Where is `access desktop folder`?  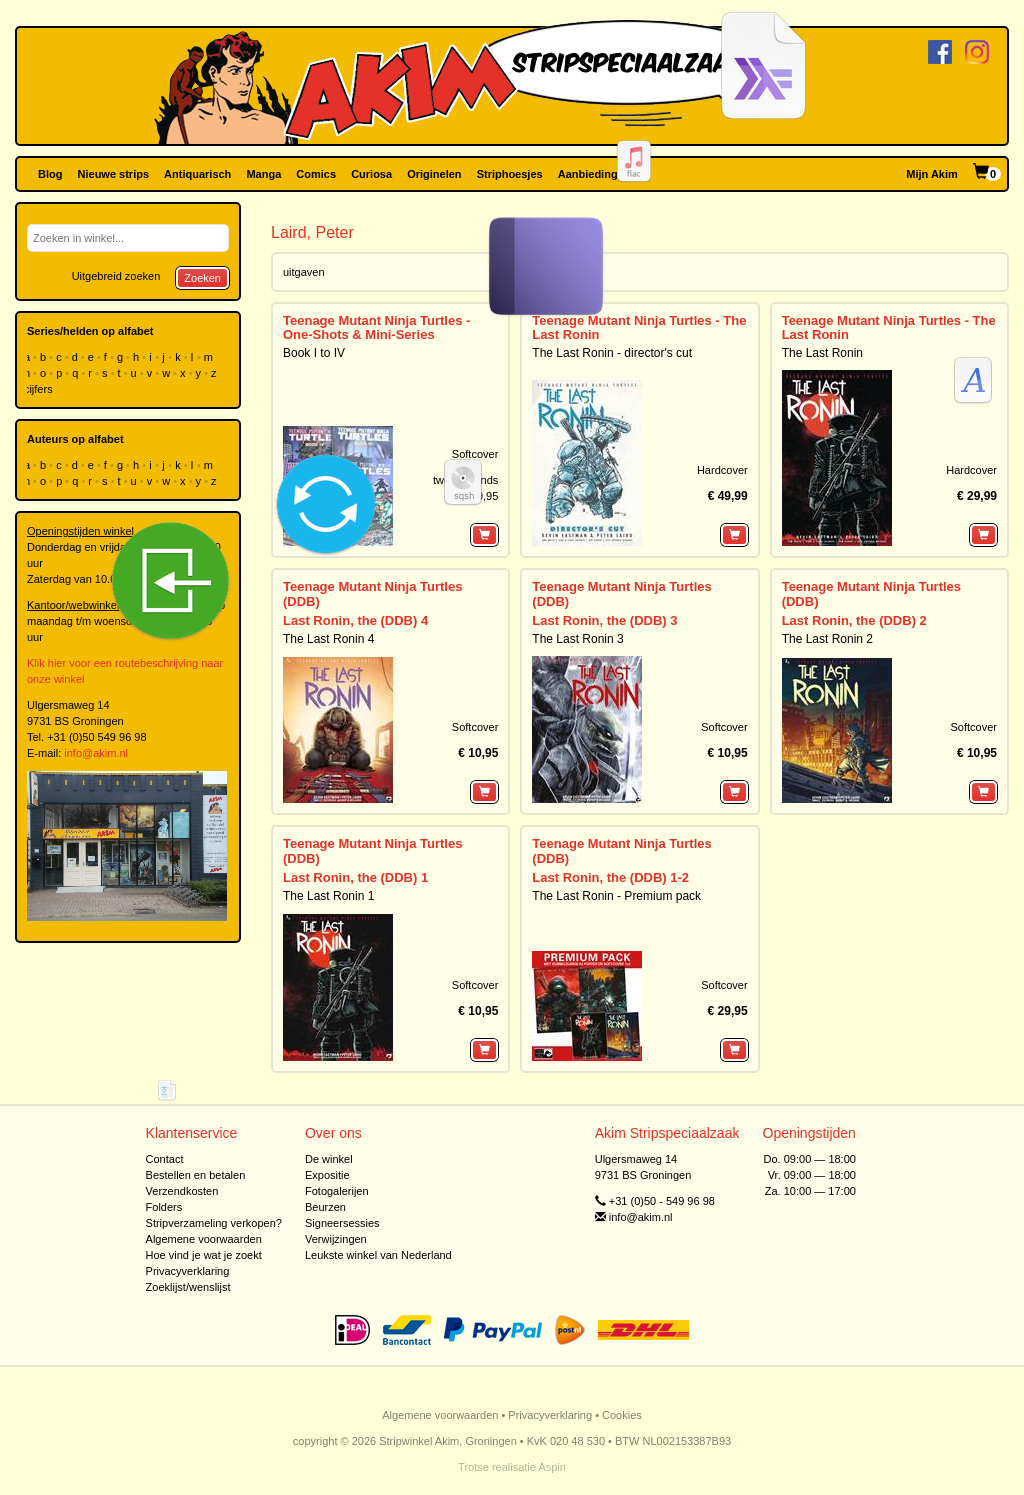 access desktop folder is located at coordinates (546, 262).